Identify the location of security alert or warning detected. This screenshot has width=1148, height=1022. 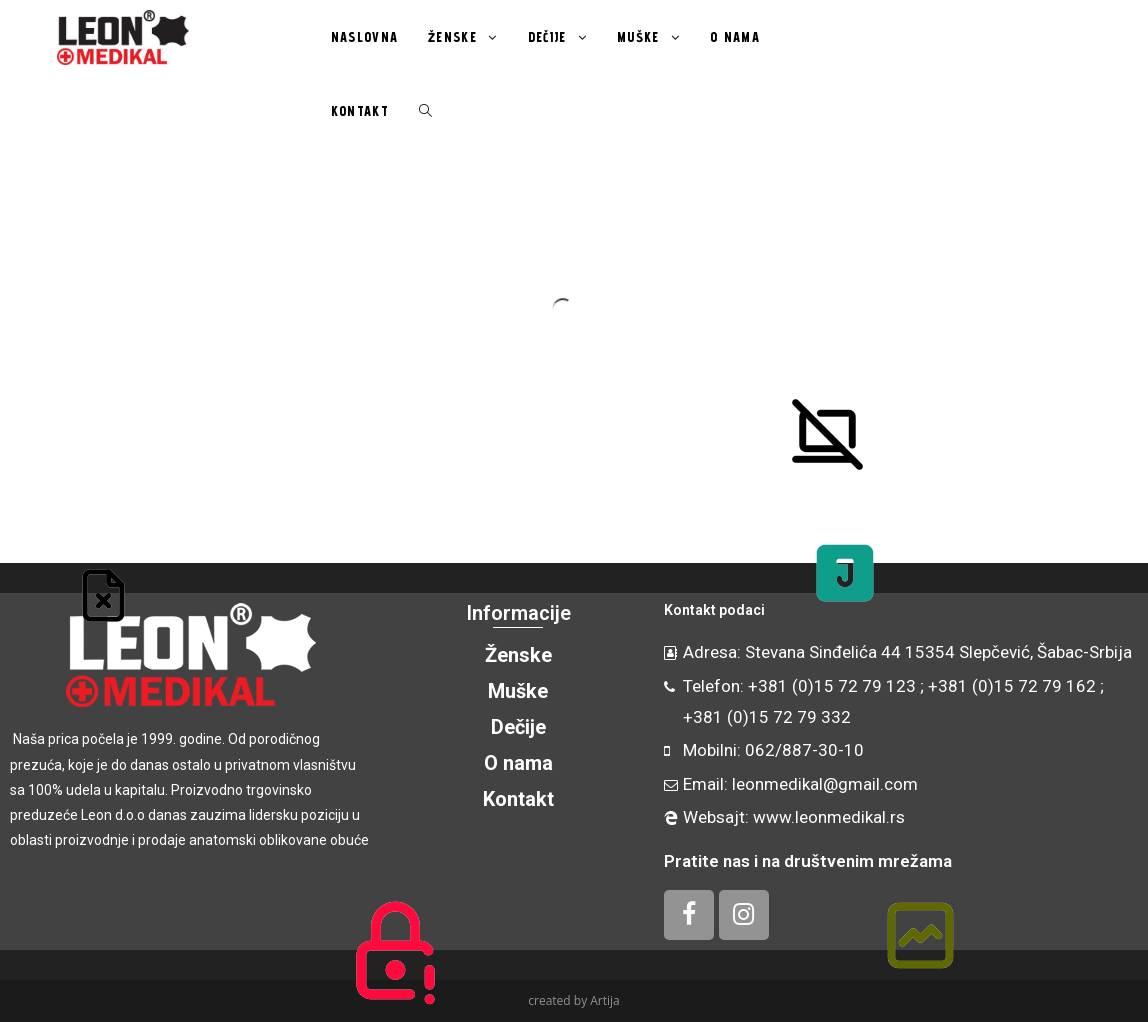
(395, 950).